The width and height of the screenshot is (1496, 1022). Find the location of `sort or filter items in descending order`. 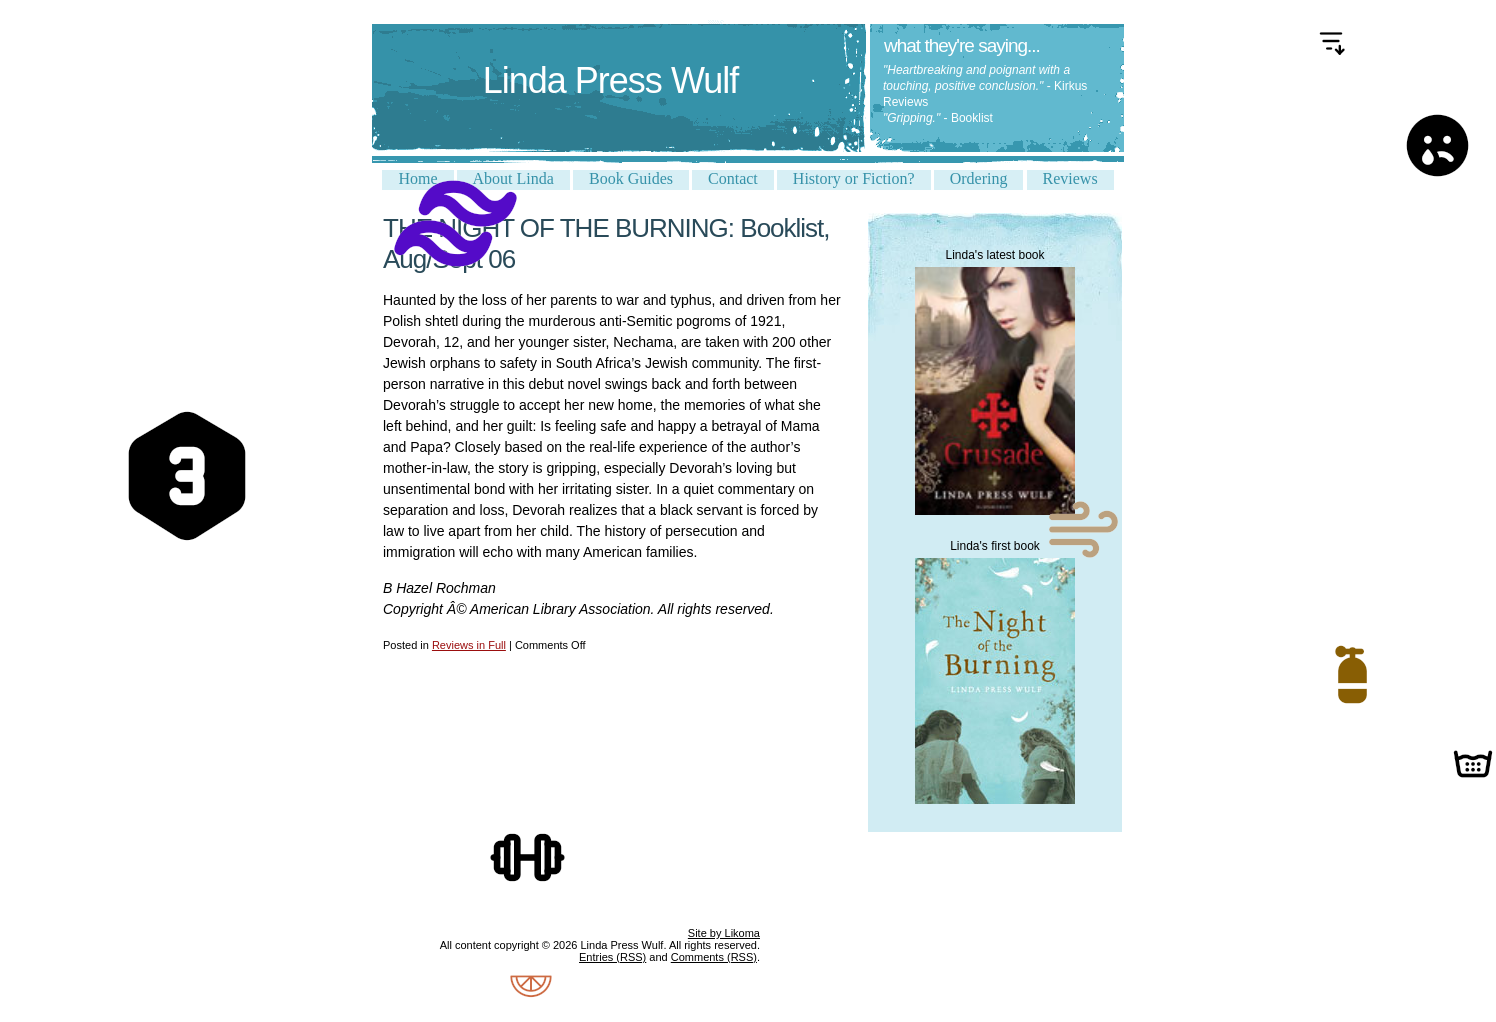

sort or filter items in descending order is located at coordinates (1331, 41).